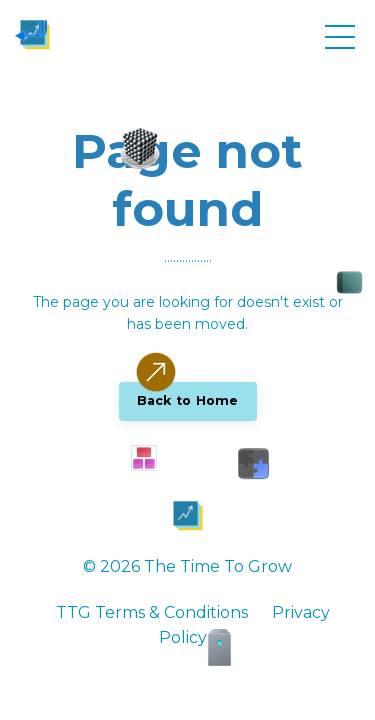 The image size is (375, 720). Describe the element at coordinates (156, 372) in the screenshot. I see `indicates a symbolic link or shortcut to another file` at that location.